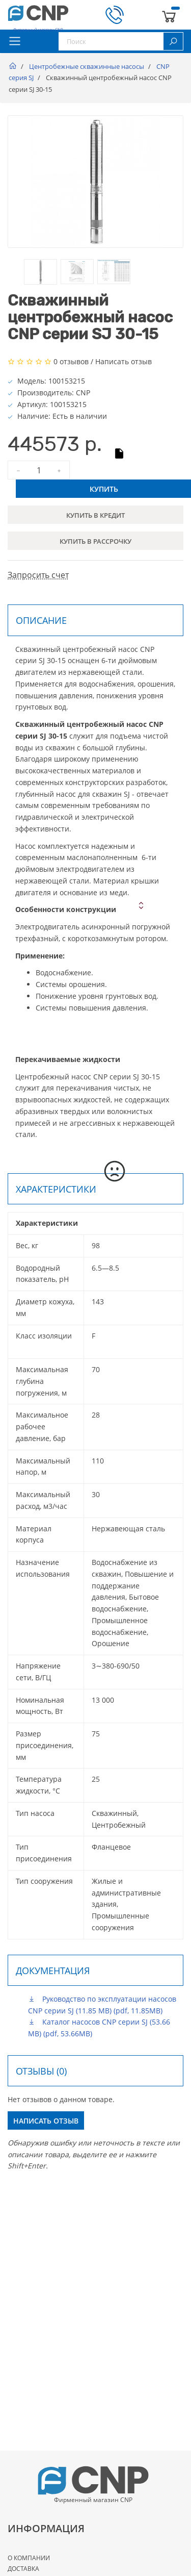 Image resolution: width=191 pixels, height=2576 pixels. I want to click on indicate negative feedback or dissatisfaction, so click(115, 1171).